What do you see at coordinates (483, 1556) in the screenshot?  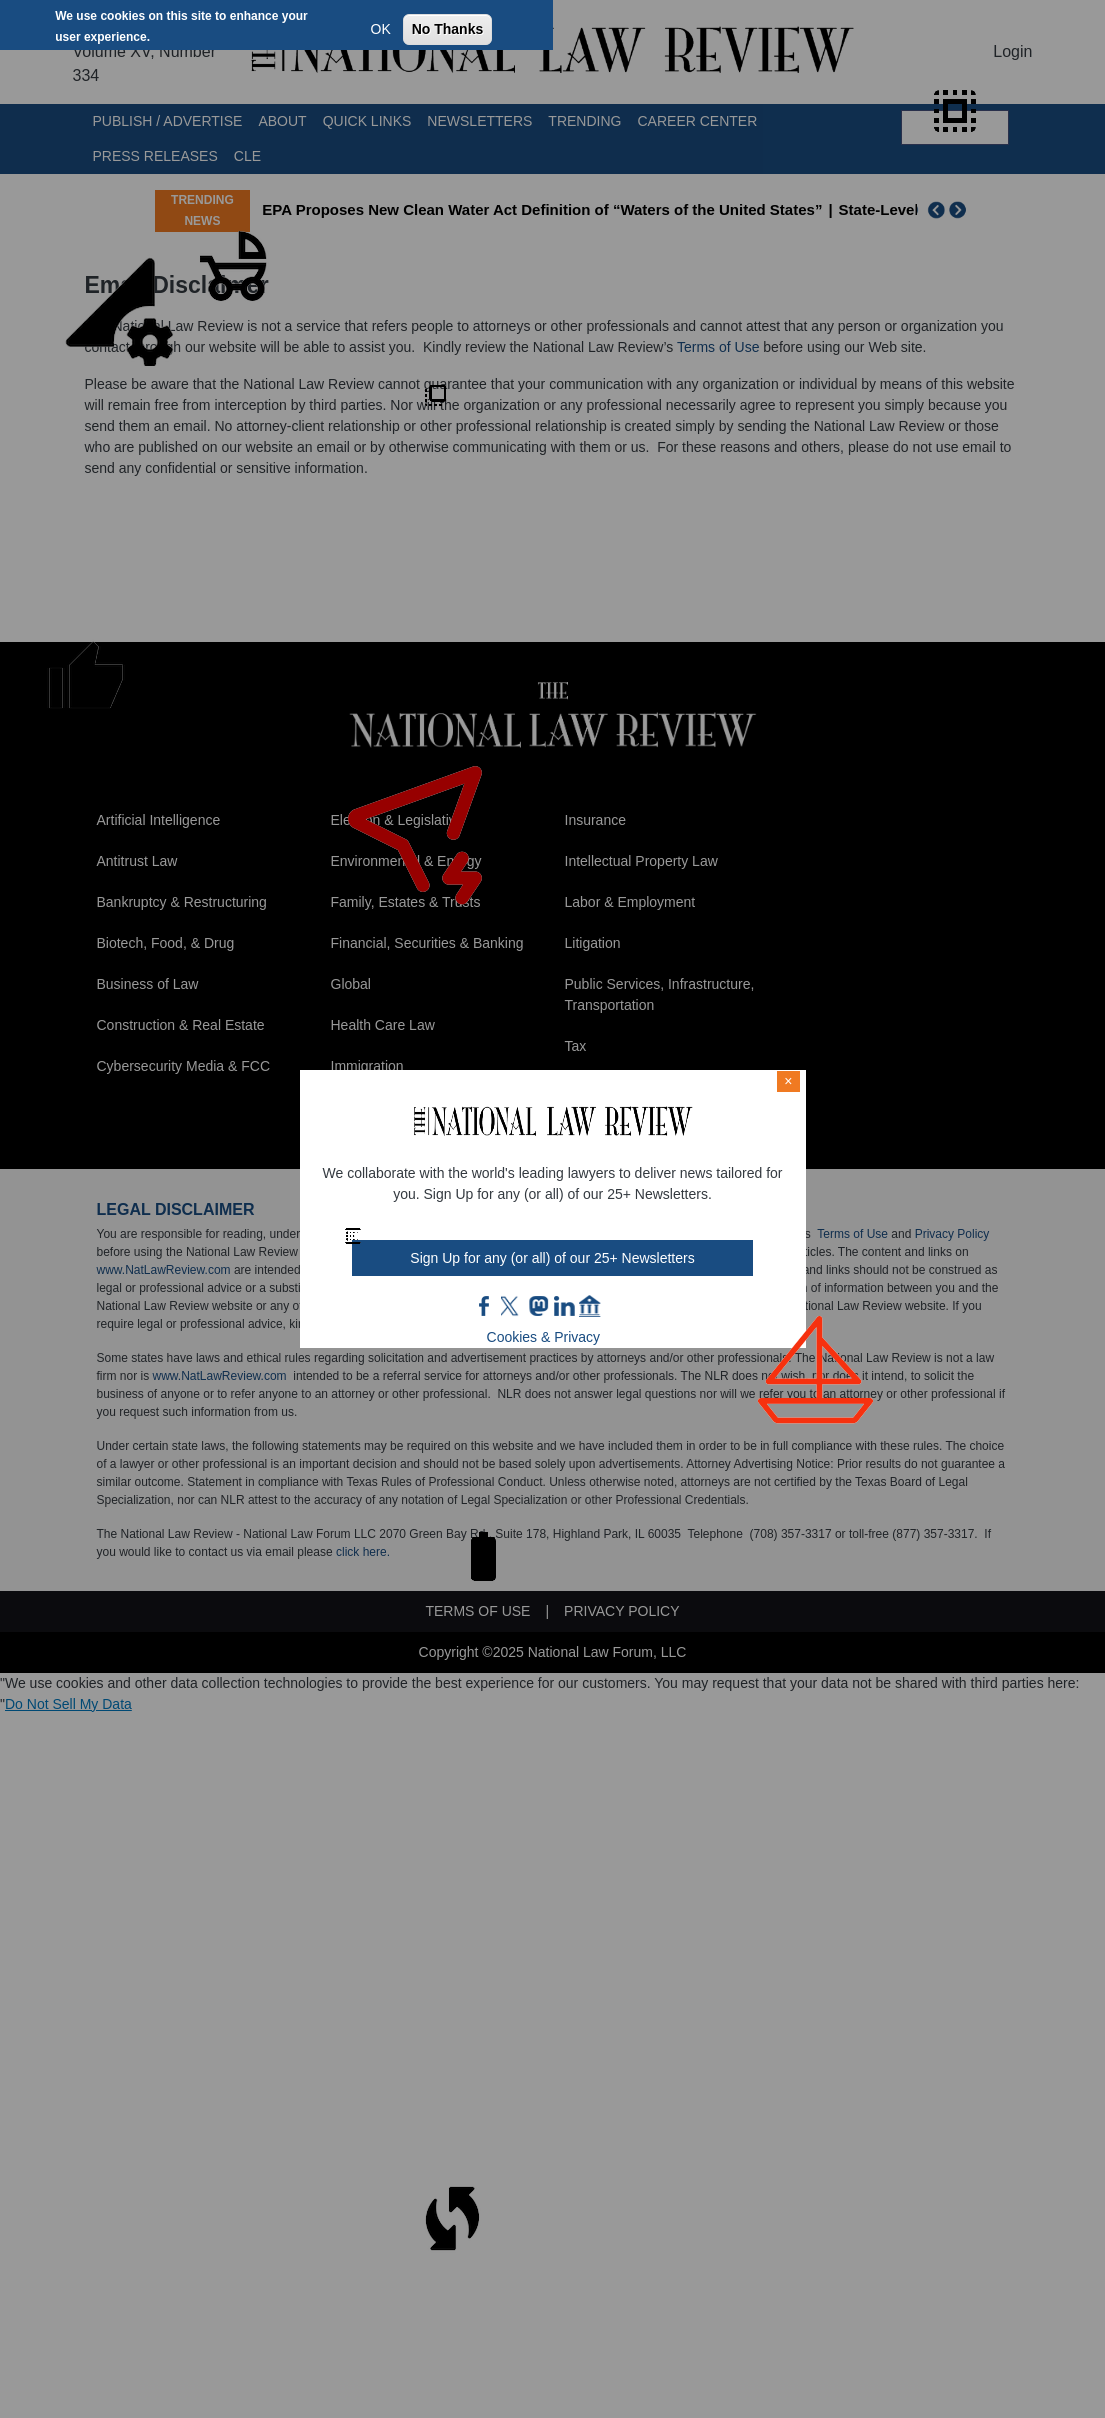 I see `indicates current battery level` at bounding box center [483, 1556].